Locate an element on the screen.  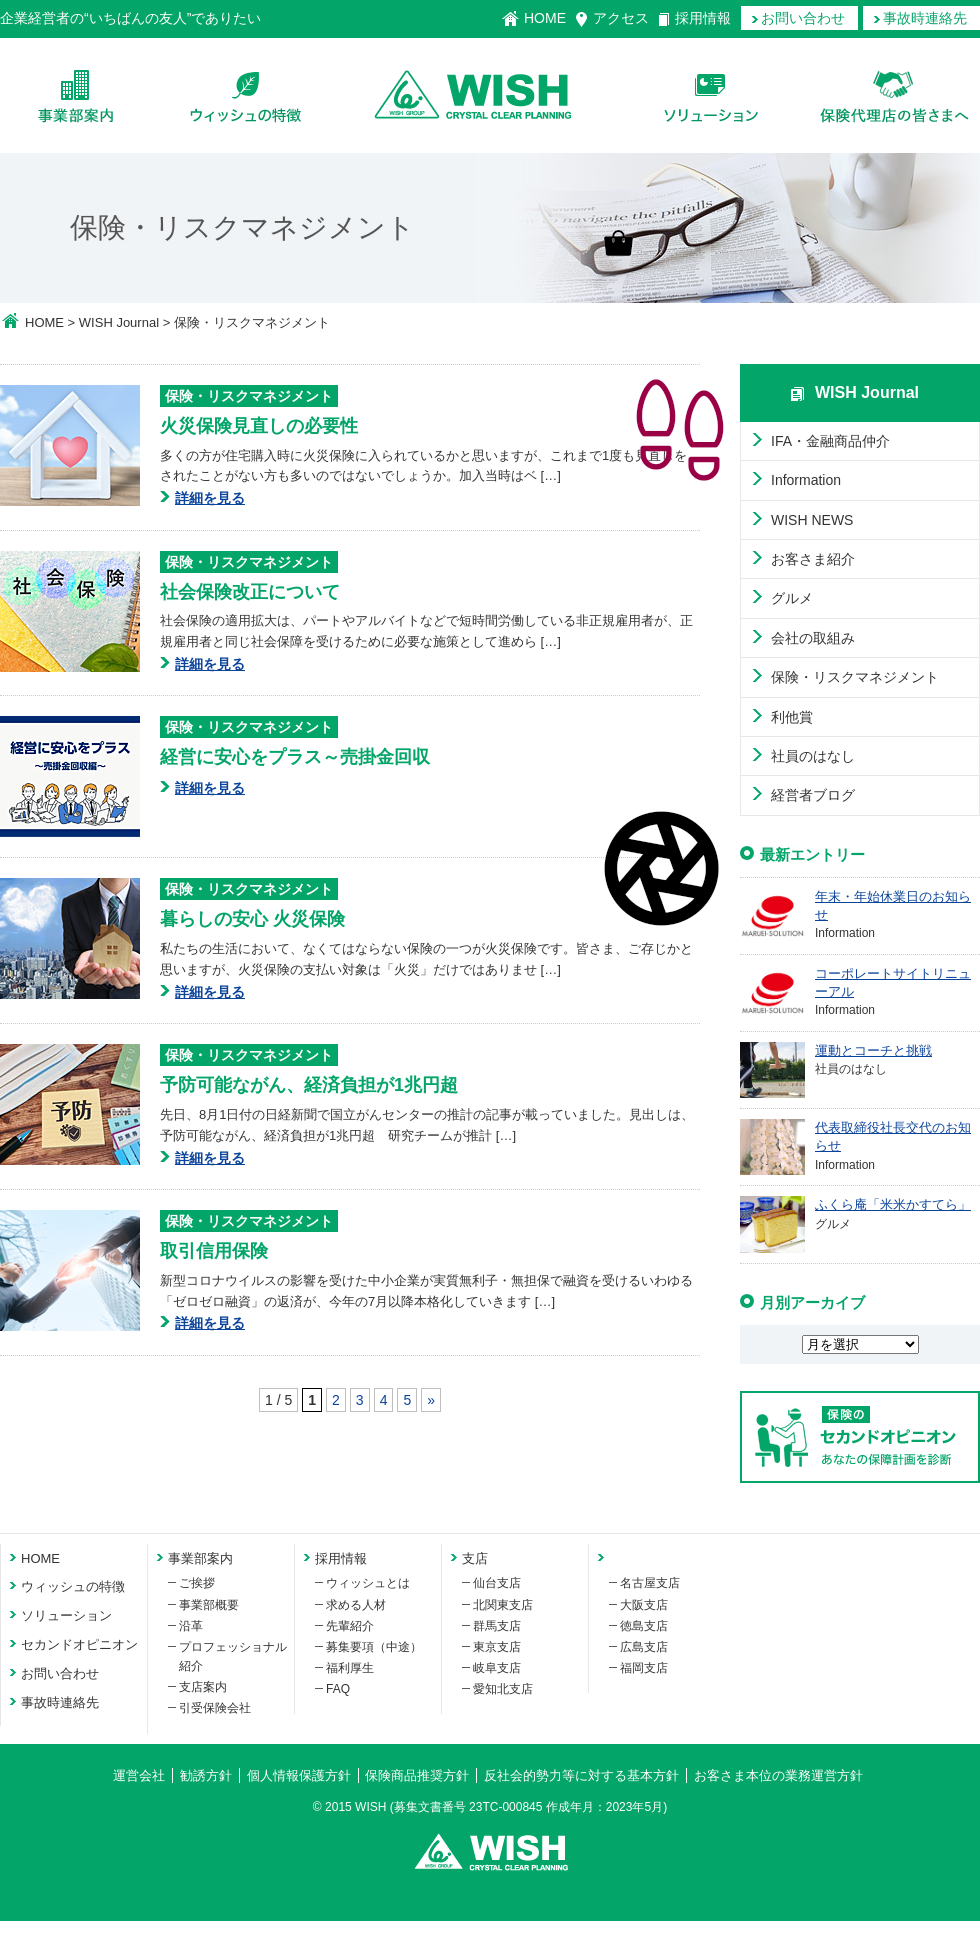
view step count or walking activity is located at coordinates (680, 430).